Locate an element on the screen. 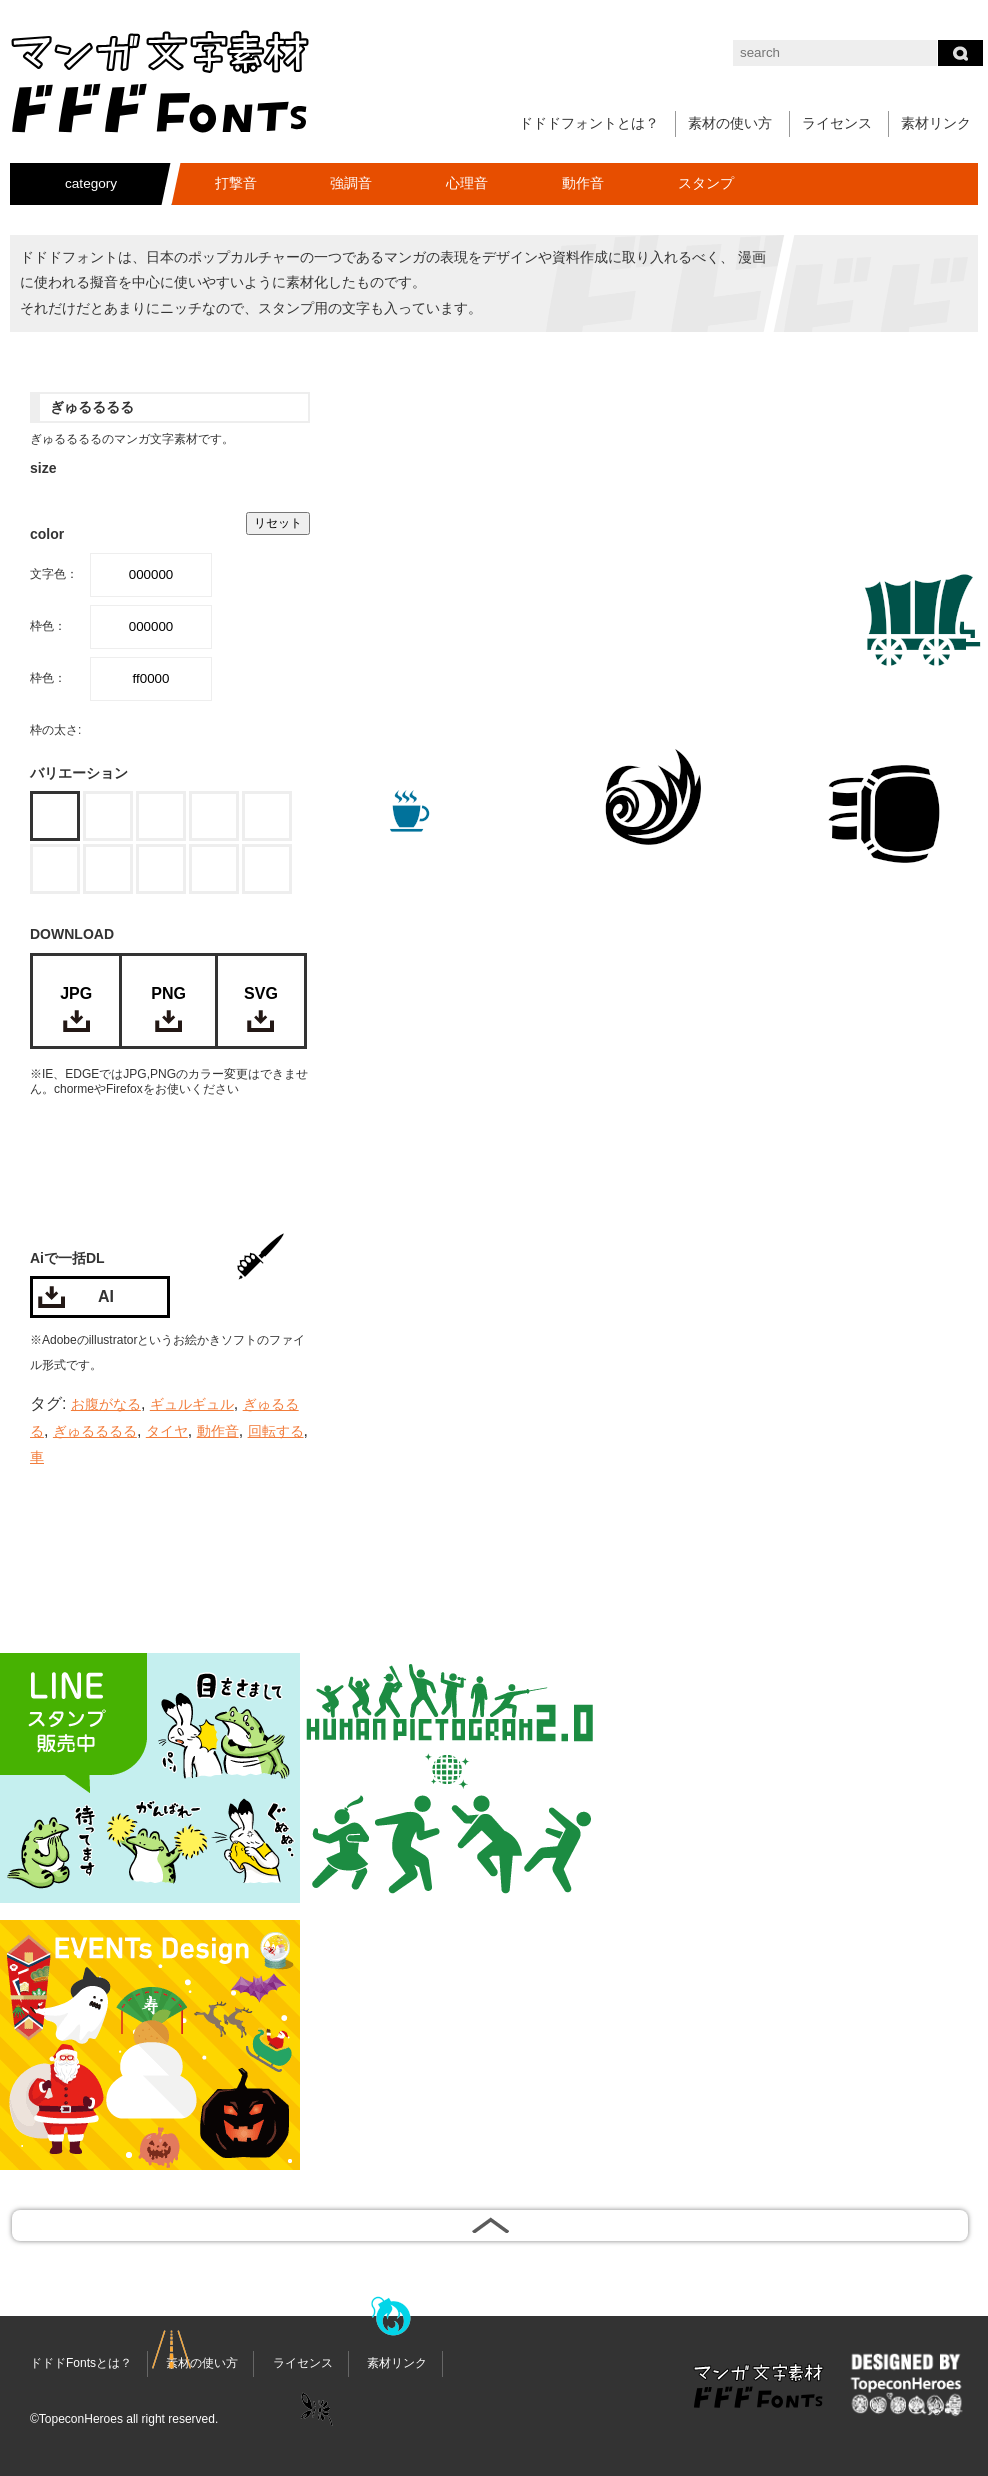 This screenshot has width=988, height=2476. access garden or nature-themed game content is located at coordinates (316, 2409).